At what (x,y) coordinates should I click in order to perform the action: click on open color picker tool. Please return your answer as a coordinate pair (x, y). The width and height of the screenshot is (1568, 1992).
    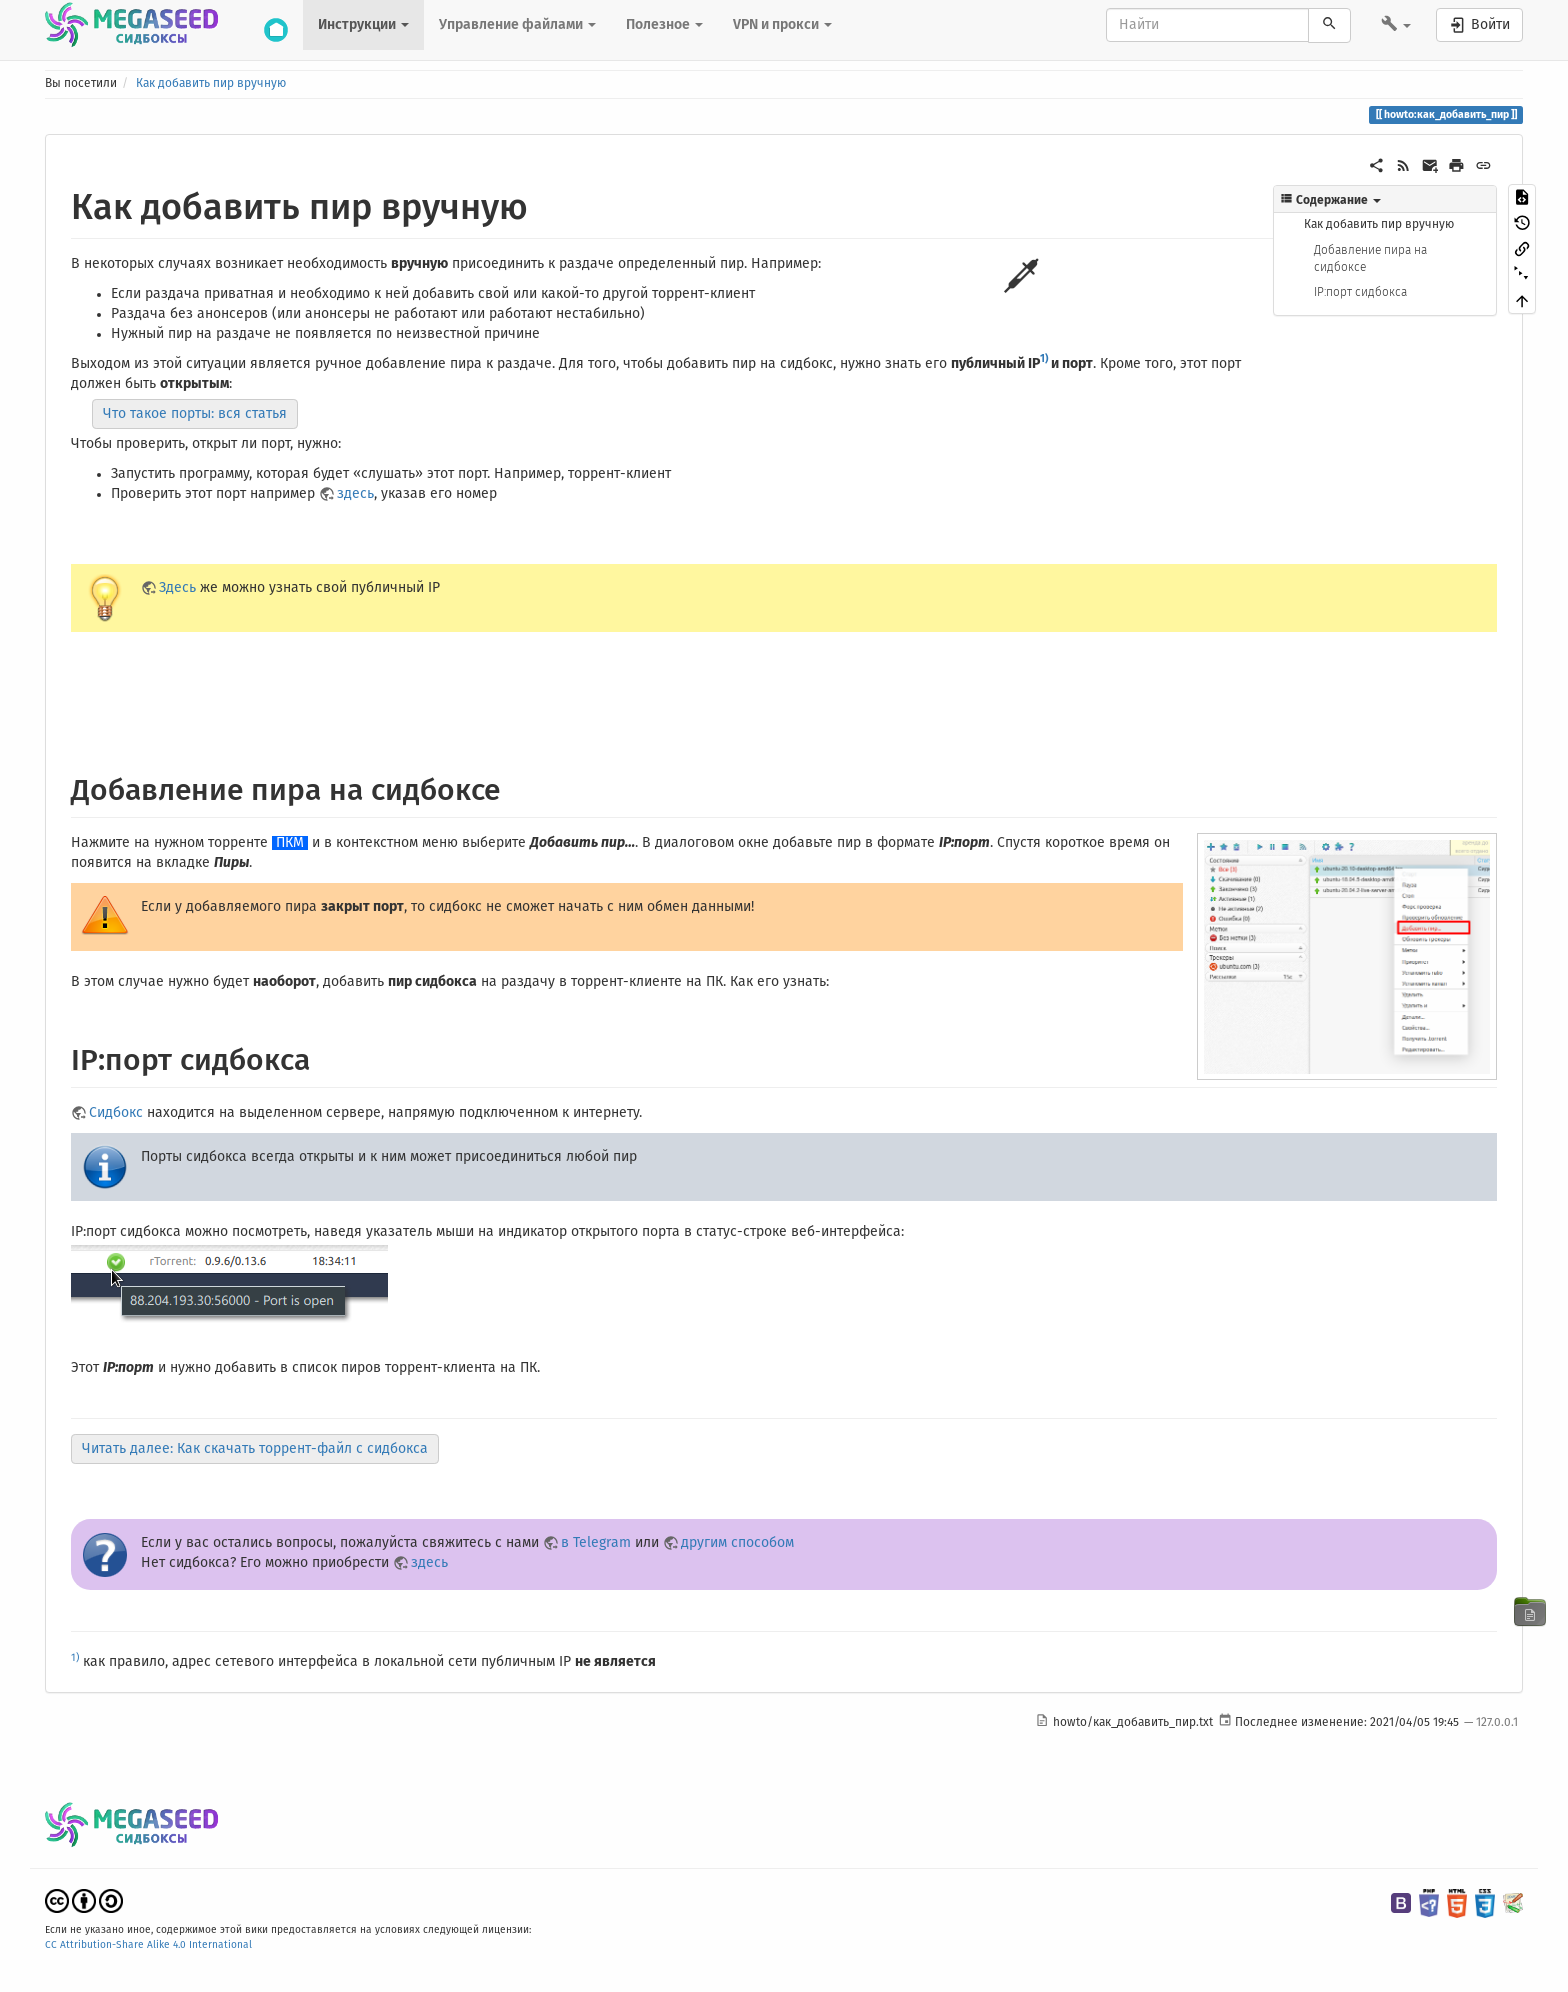
    Looking at the image, I should click on (1021, 276).